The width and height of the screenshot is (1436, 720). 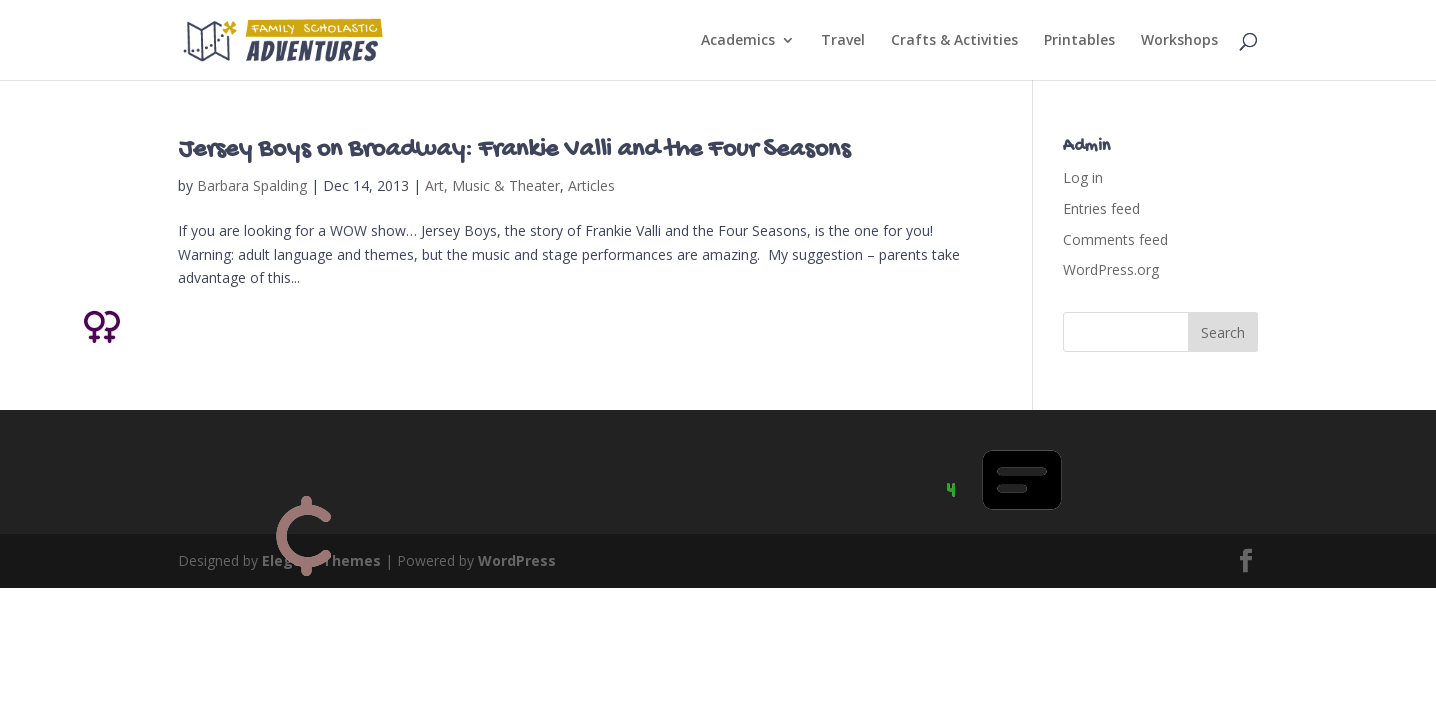 I want to click on indicates female/female relationship or partnership, so click(x=102, y=326).